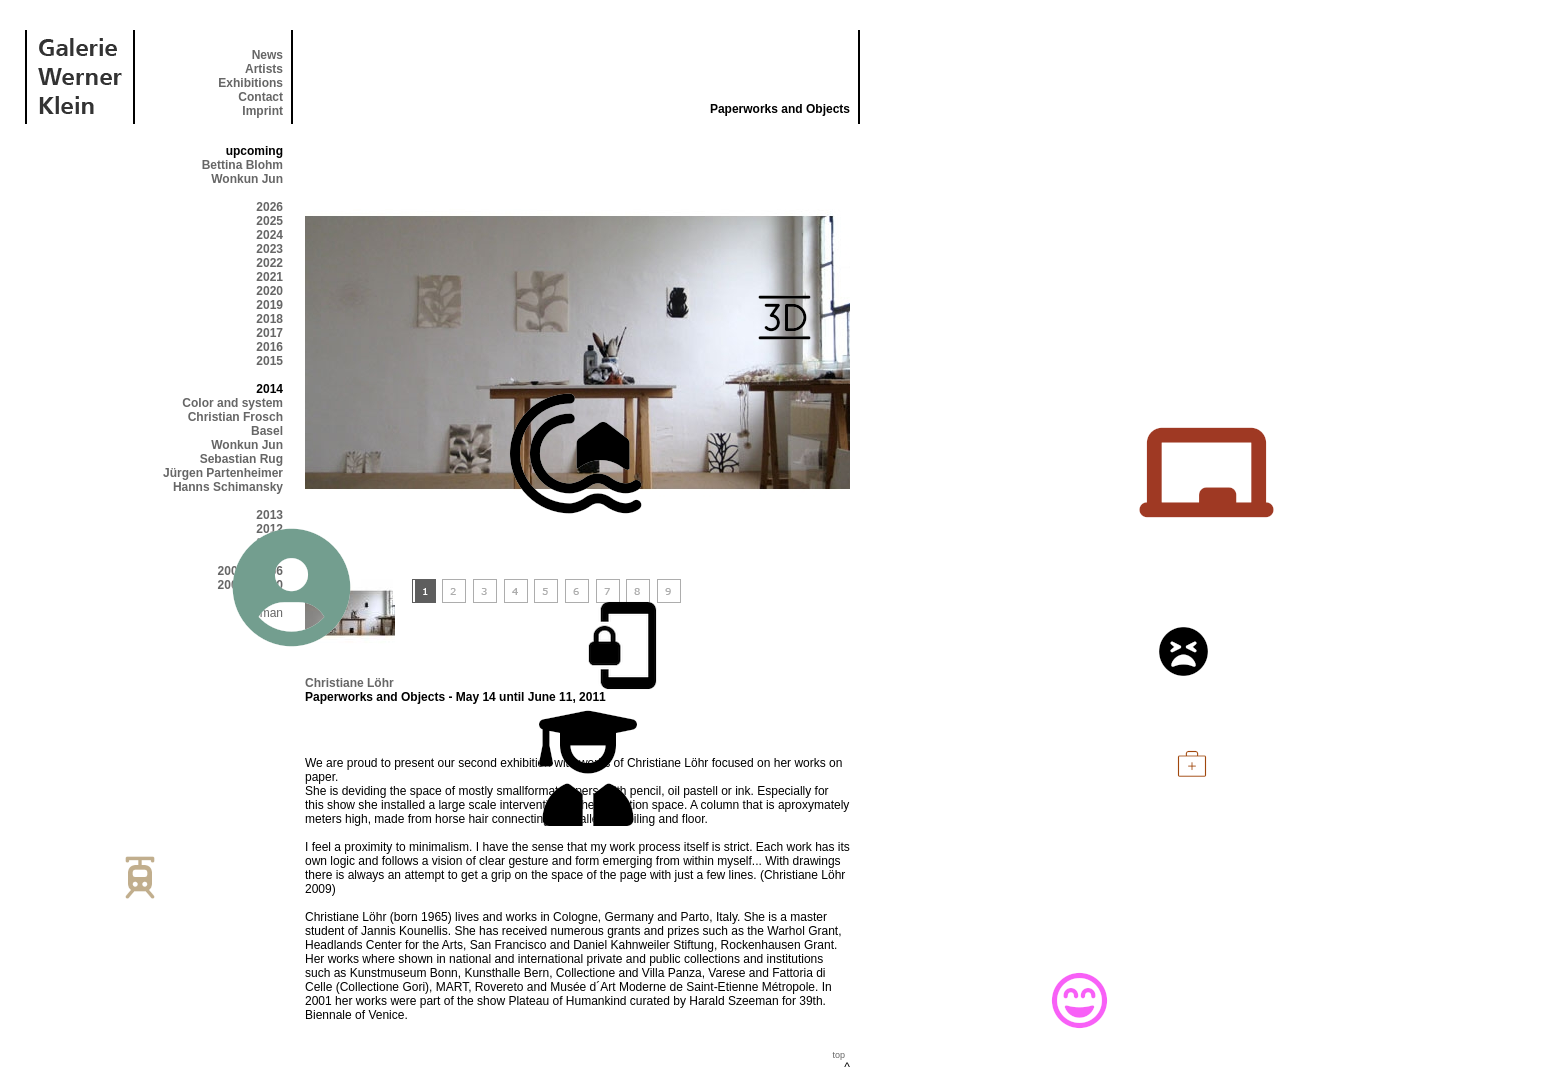  I want to click on react with a happy emoji, so click(1079, 1000).